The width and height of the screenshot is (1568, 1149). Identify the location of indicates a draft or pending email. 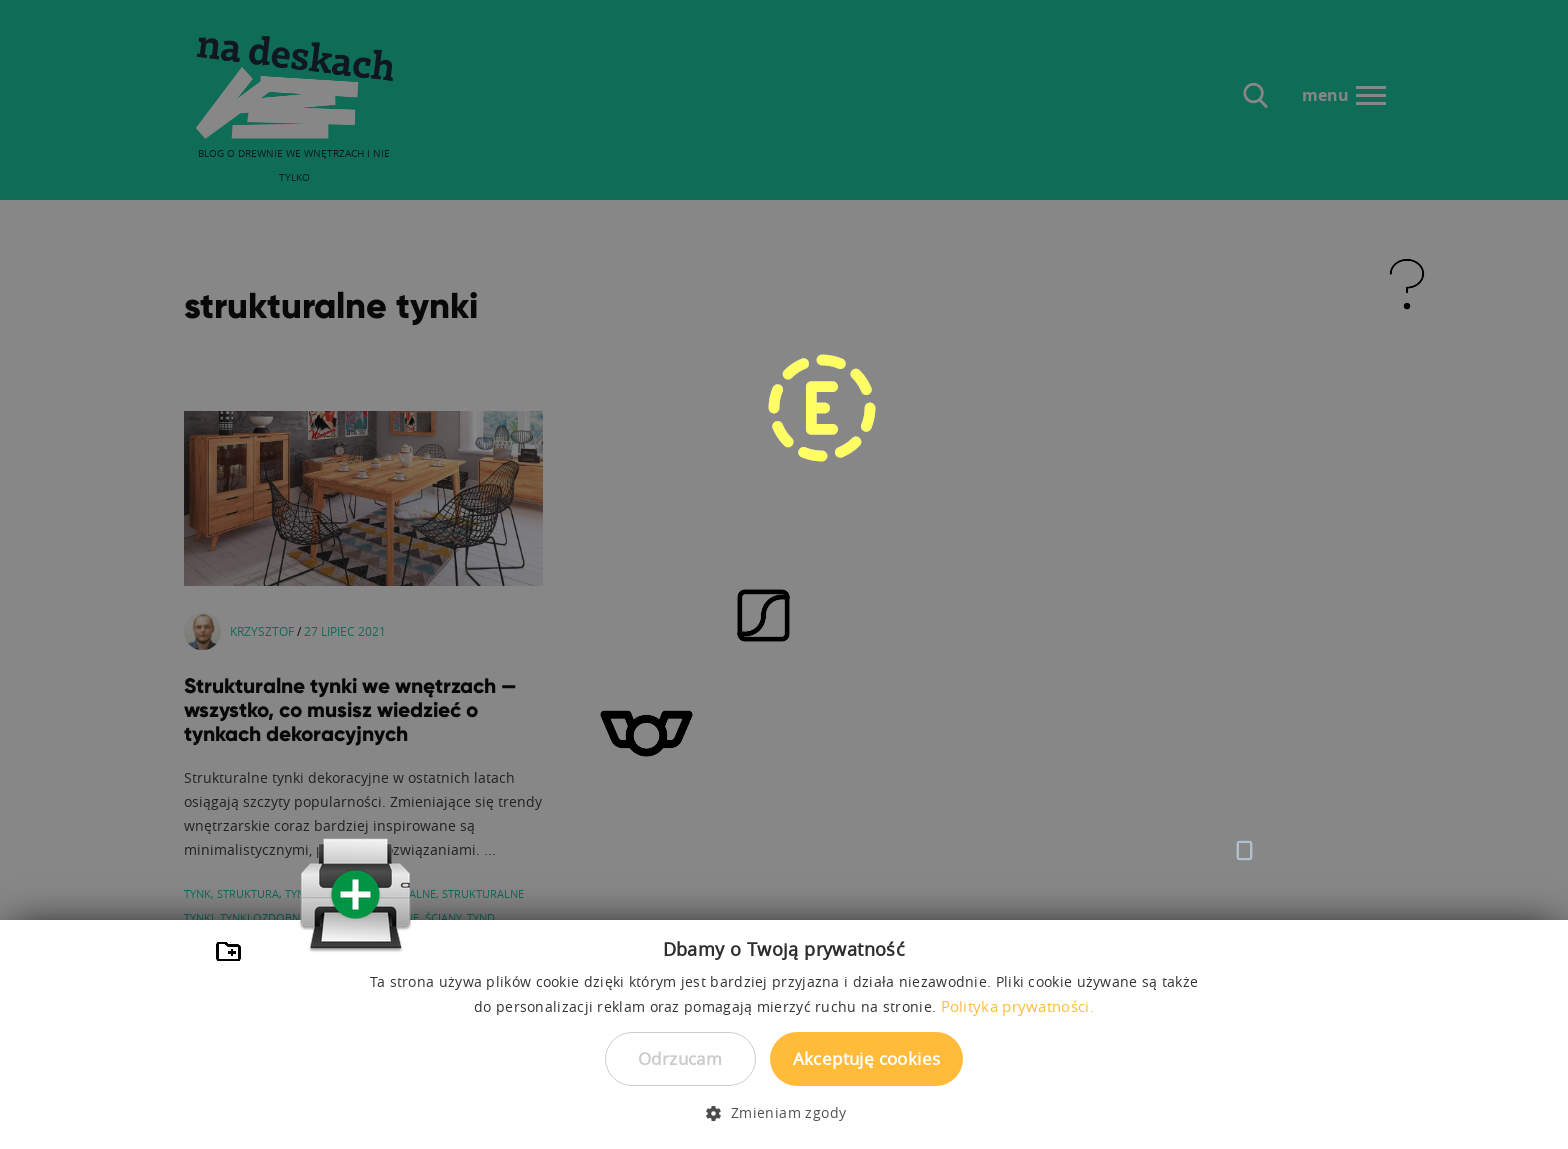
(822, 408).